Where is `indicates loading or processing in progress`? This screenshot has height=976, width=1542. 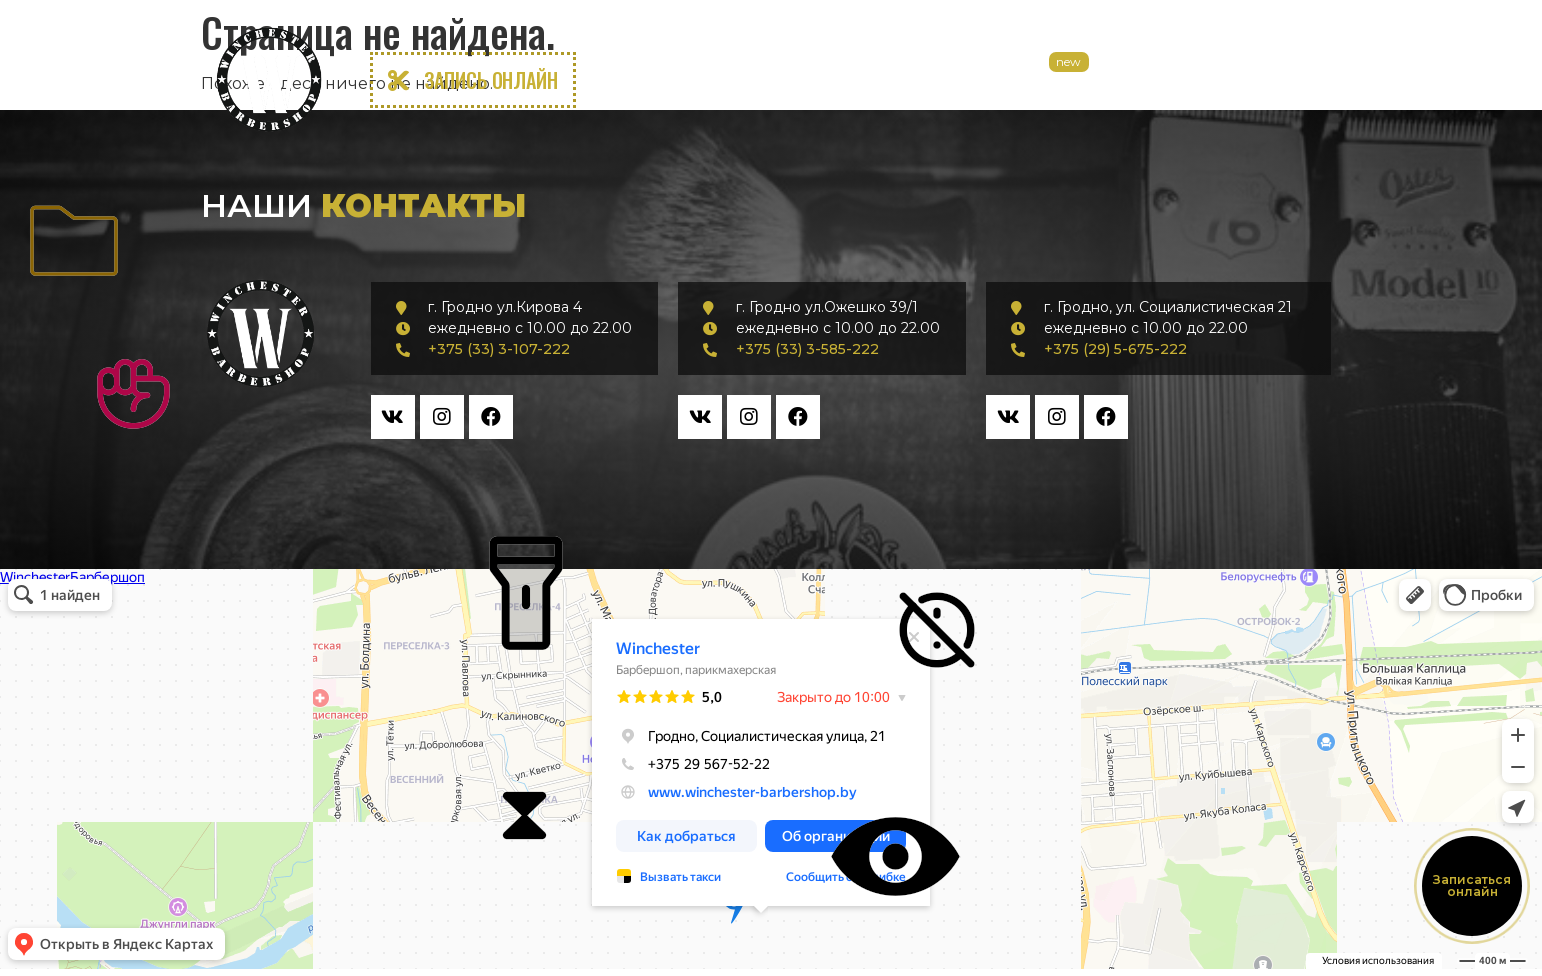
indicates loading or processing in progress is located at coordinates (524, 815).